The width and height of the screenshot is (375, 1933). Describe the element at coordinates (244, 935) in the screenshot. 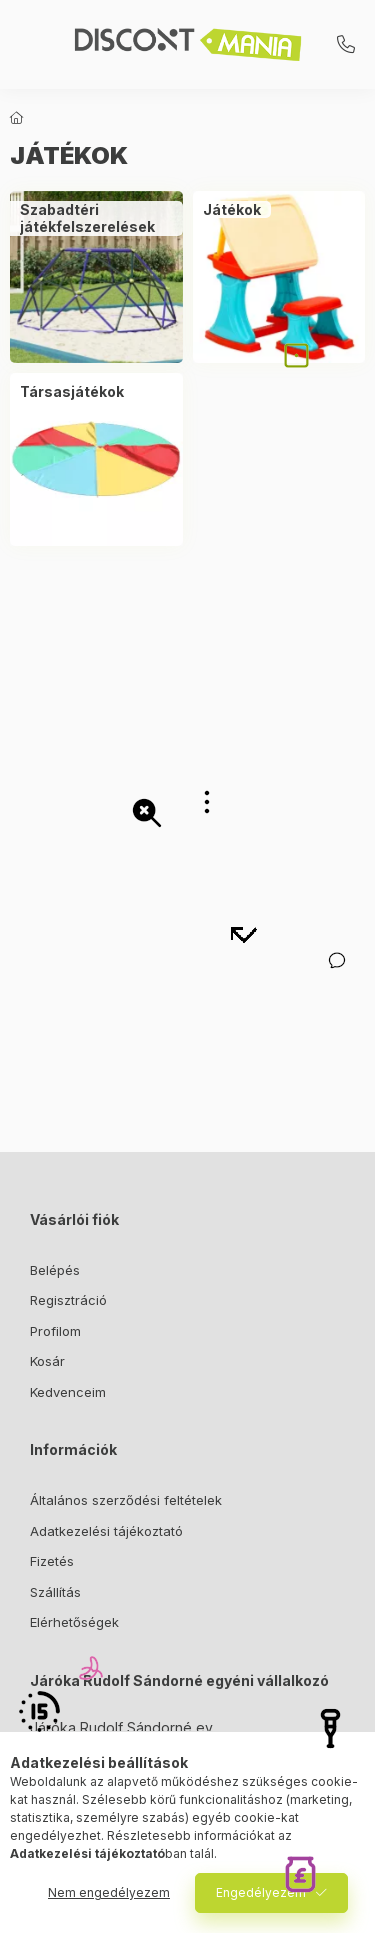

I see `indicates a missed incoming call` at that location.